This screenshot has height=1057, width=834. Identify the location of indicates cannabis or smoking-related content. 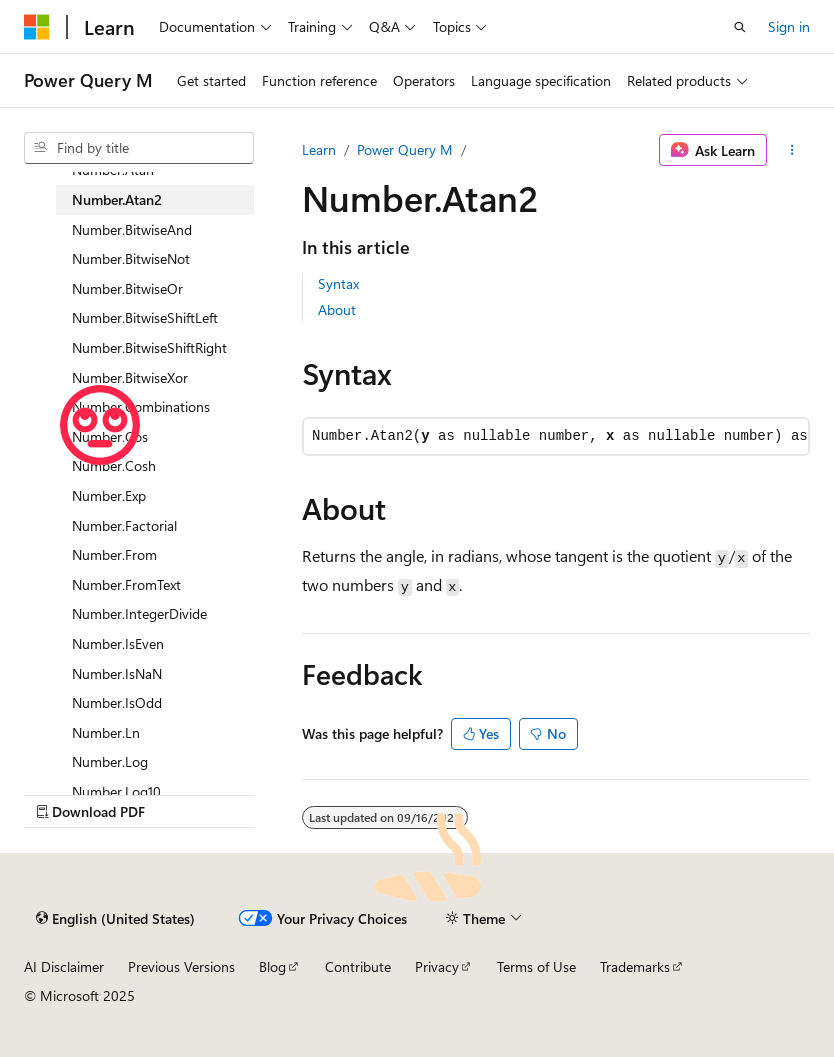
(428, 860).